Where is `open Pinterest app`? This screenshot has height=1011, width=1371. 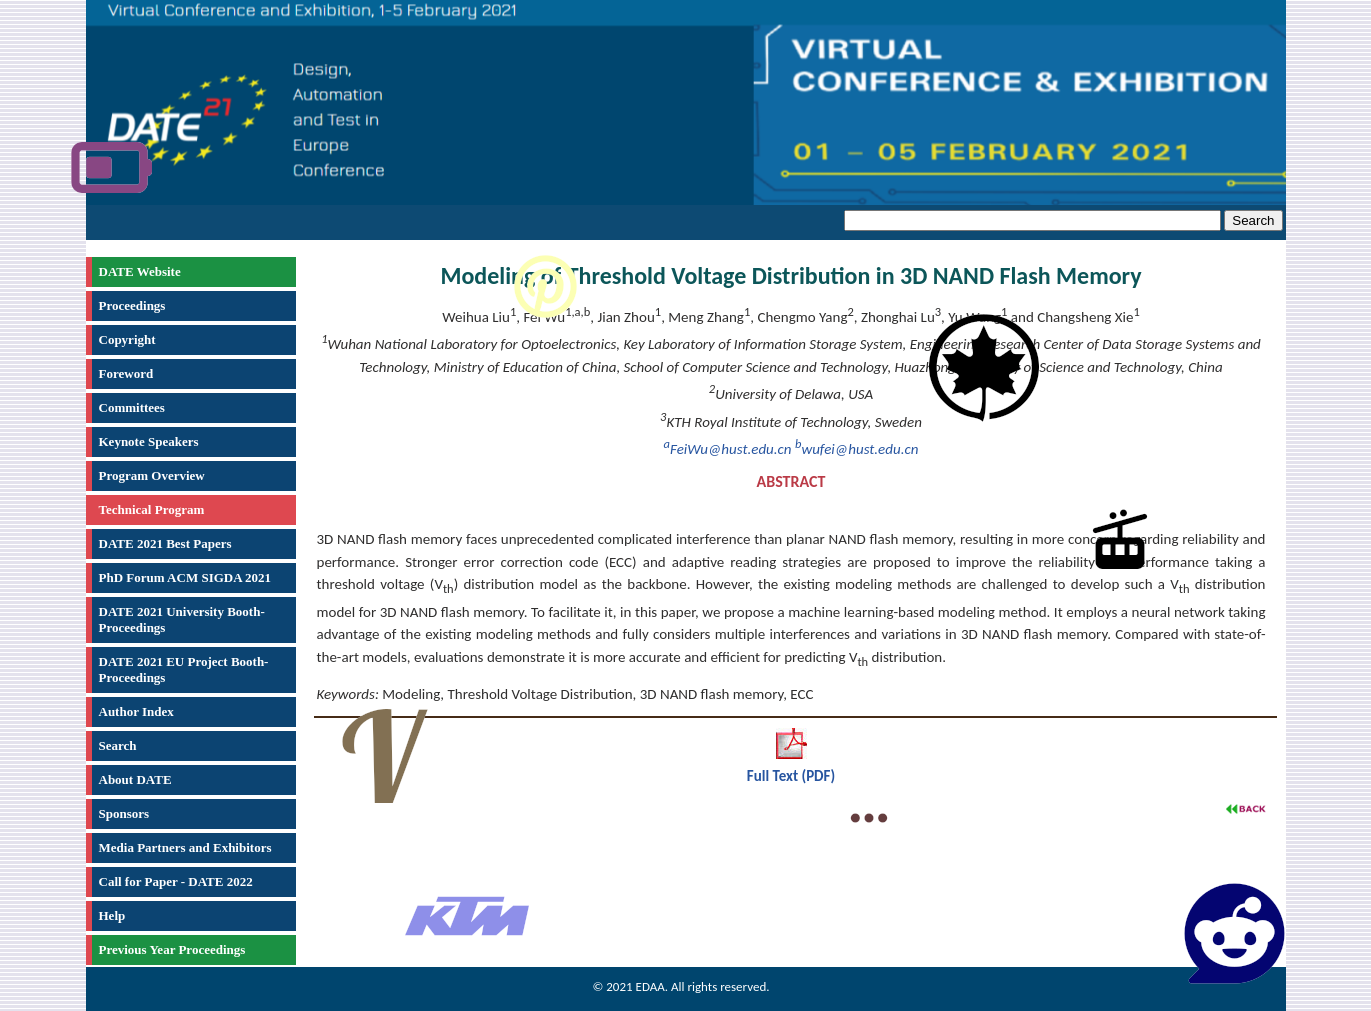
open Pinterest app is located at coordinates (545, 286).